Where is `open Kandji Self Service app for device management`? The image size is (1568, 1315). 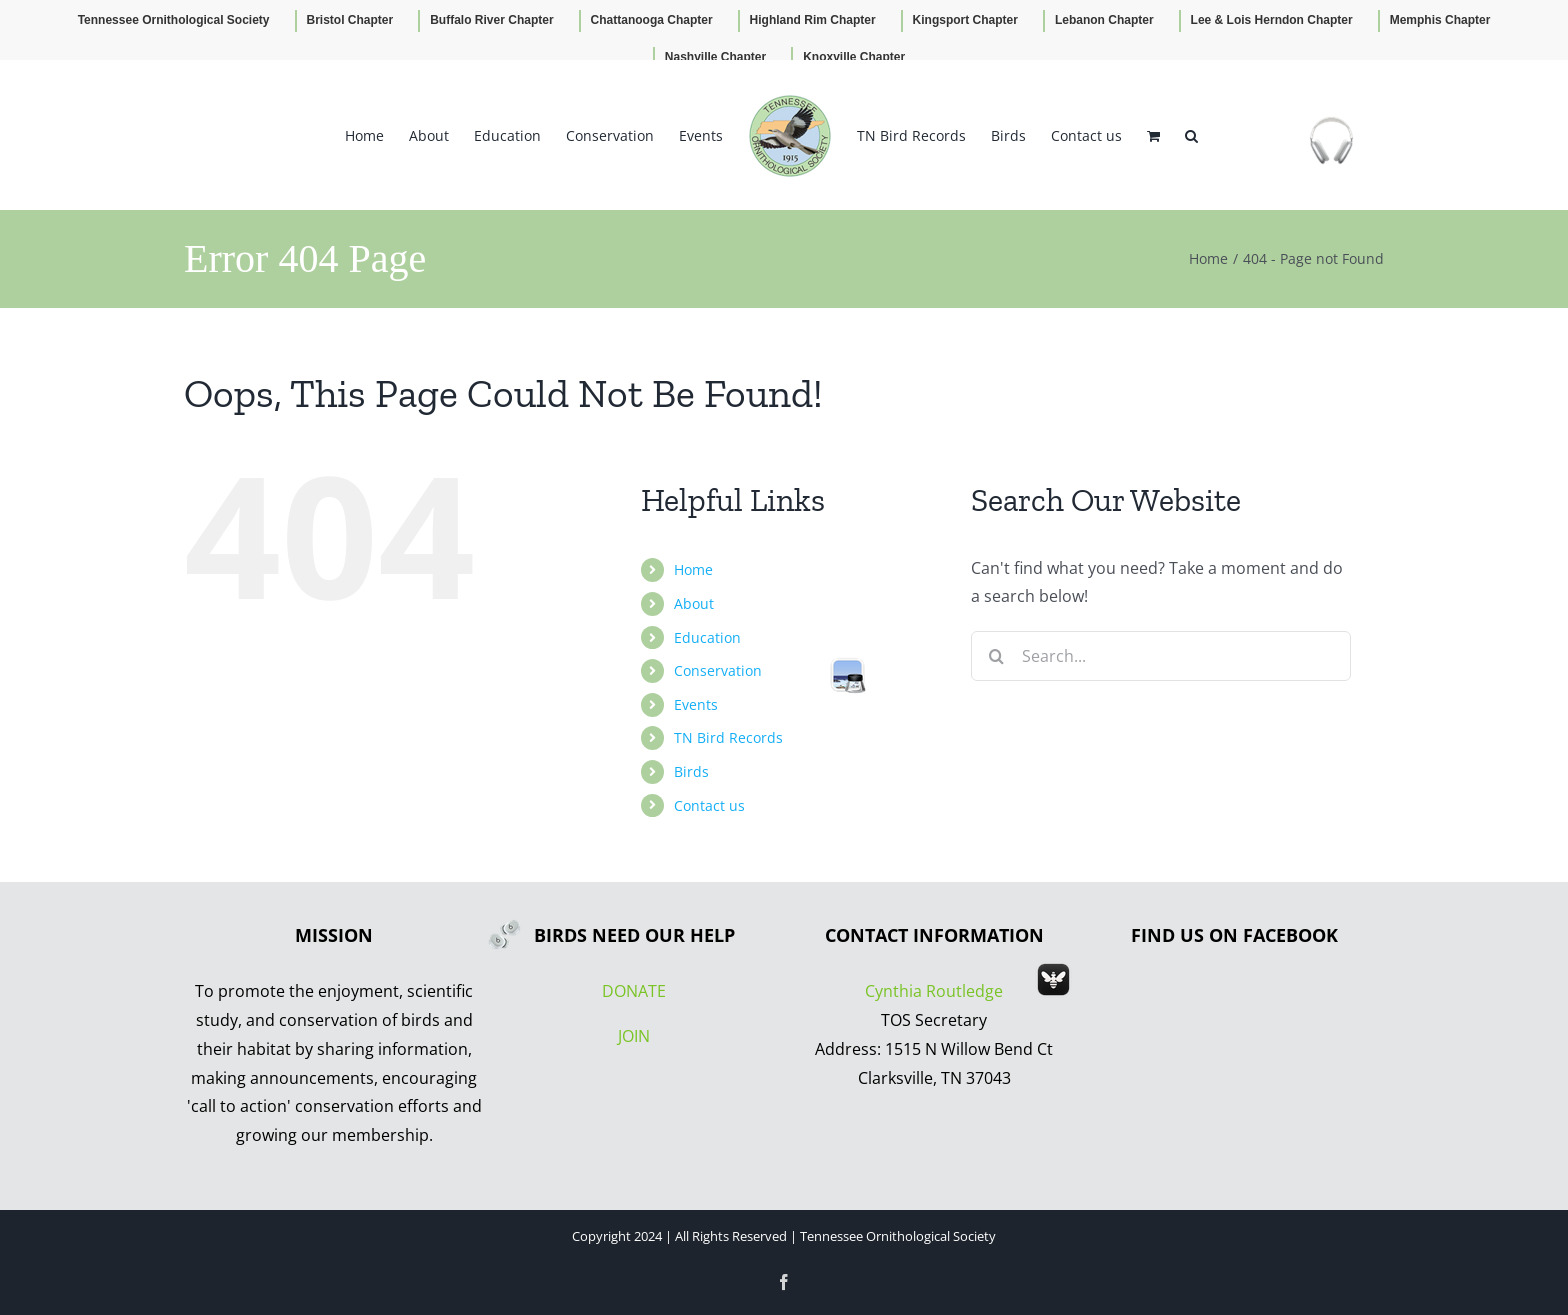 open Kandji Self Service app for device management is located at coordinates (1053, 979).